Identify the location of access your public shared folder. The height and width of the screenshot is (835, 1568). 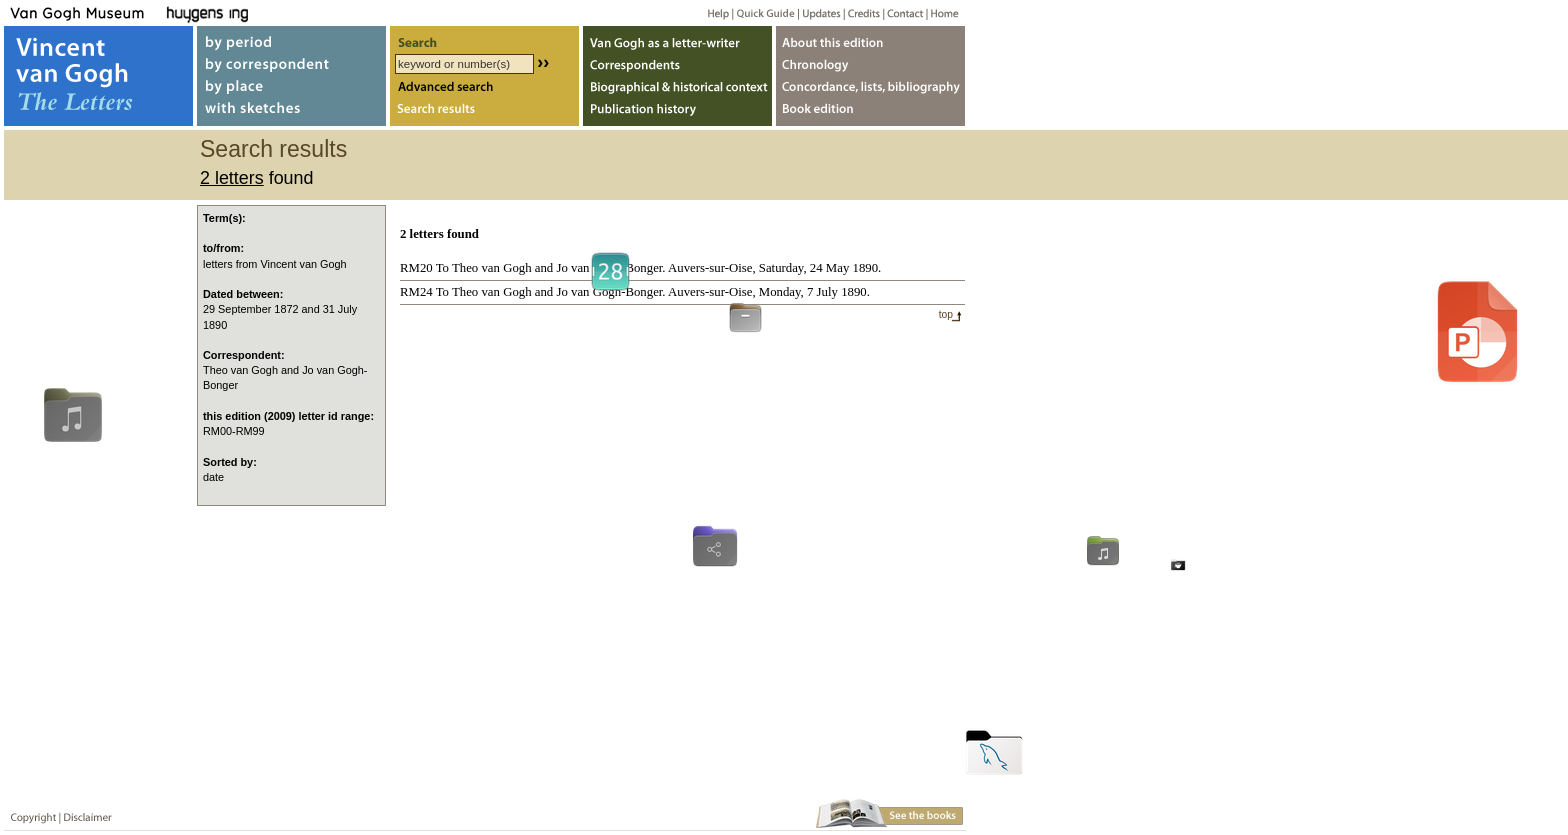
(715, 546).